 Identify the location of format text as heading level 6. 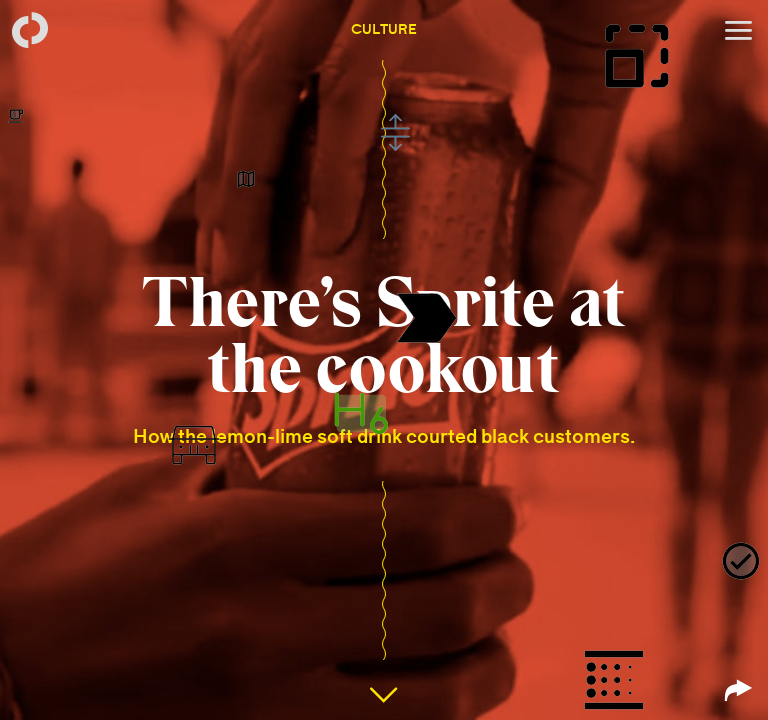
(358, 412).